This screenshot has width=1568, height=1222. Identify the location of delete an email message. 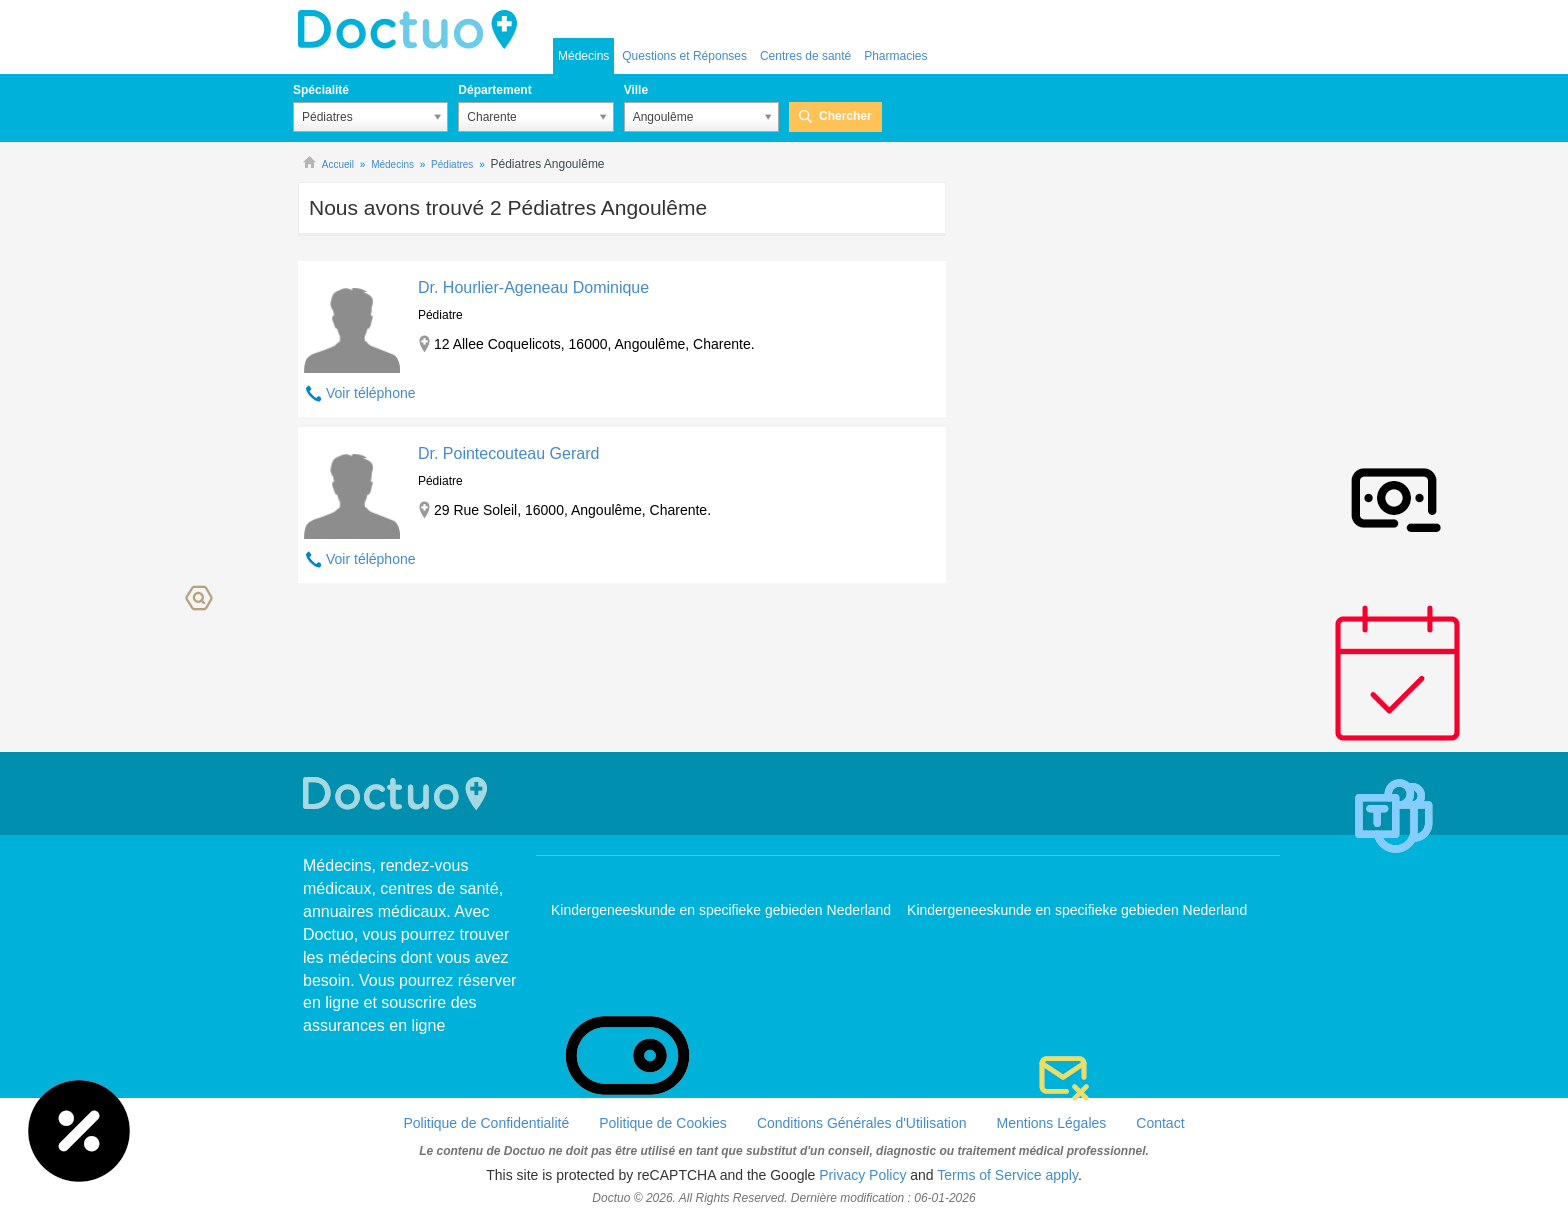
(1063, 1075).